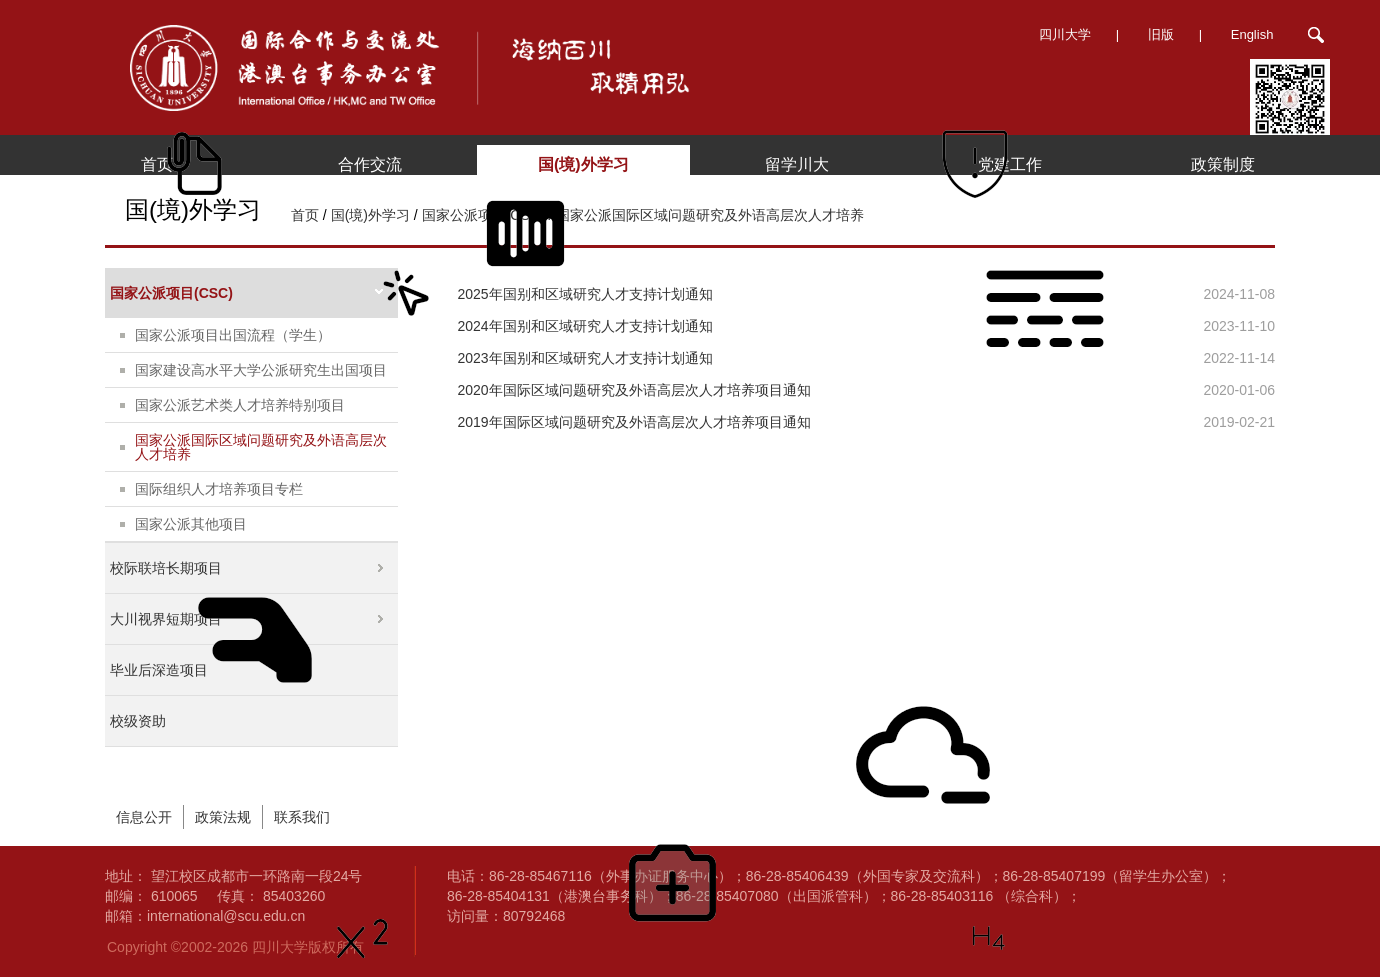  Describe the element at coordinates (923, 755) in the screenshot. I see `remove from cloud storage` at that location.